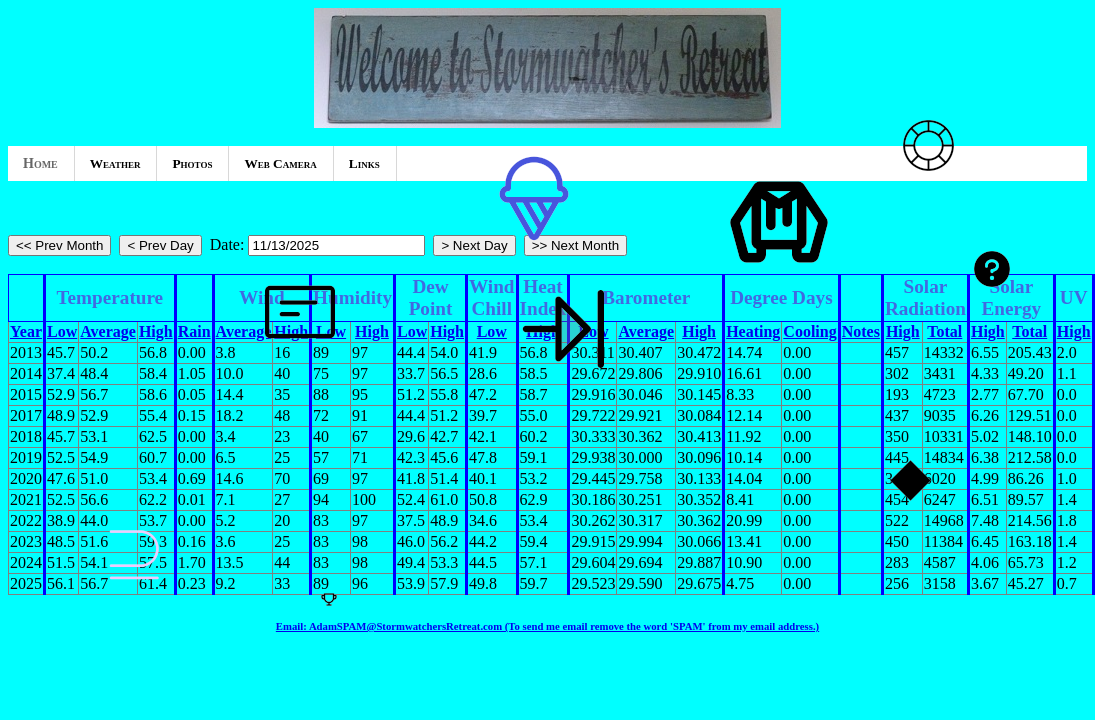 This screenshot has width=1095, height=720. Describe the element at coordinates (133, 556) in the screenshot. I see `indicates a superset relationship in mathematical notation` at that location.